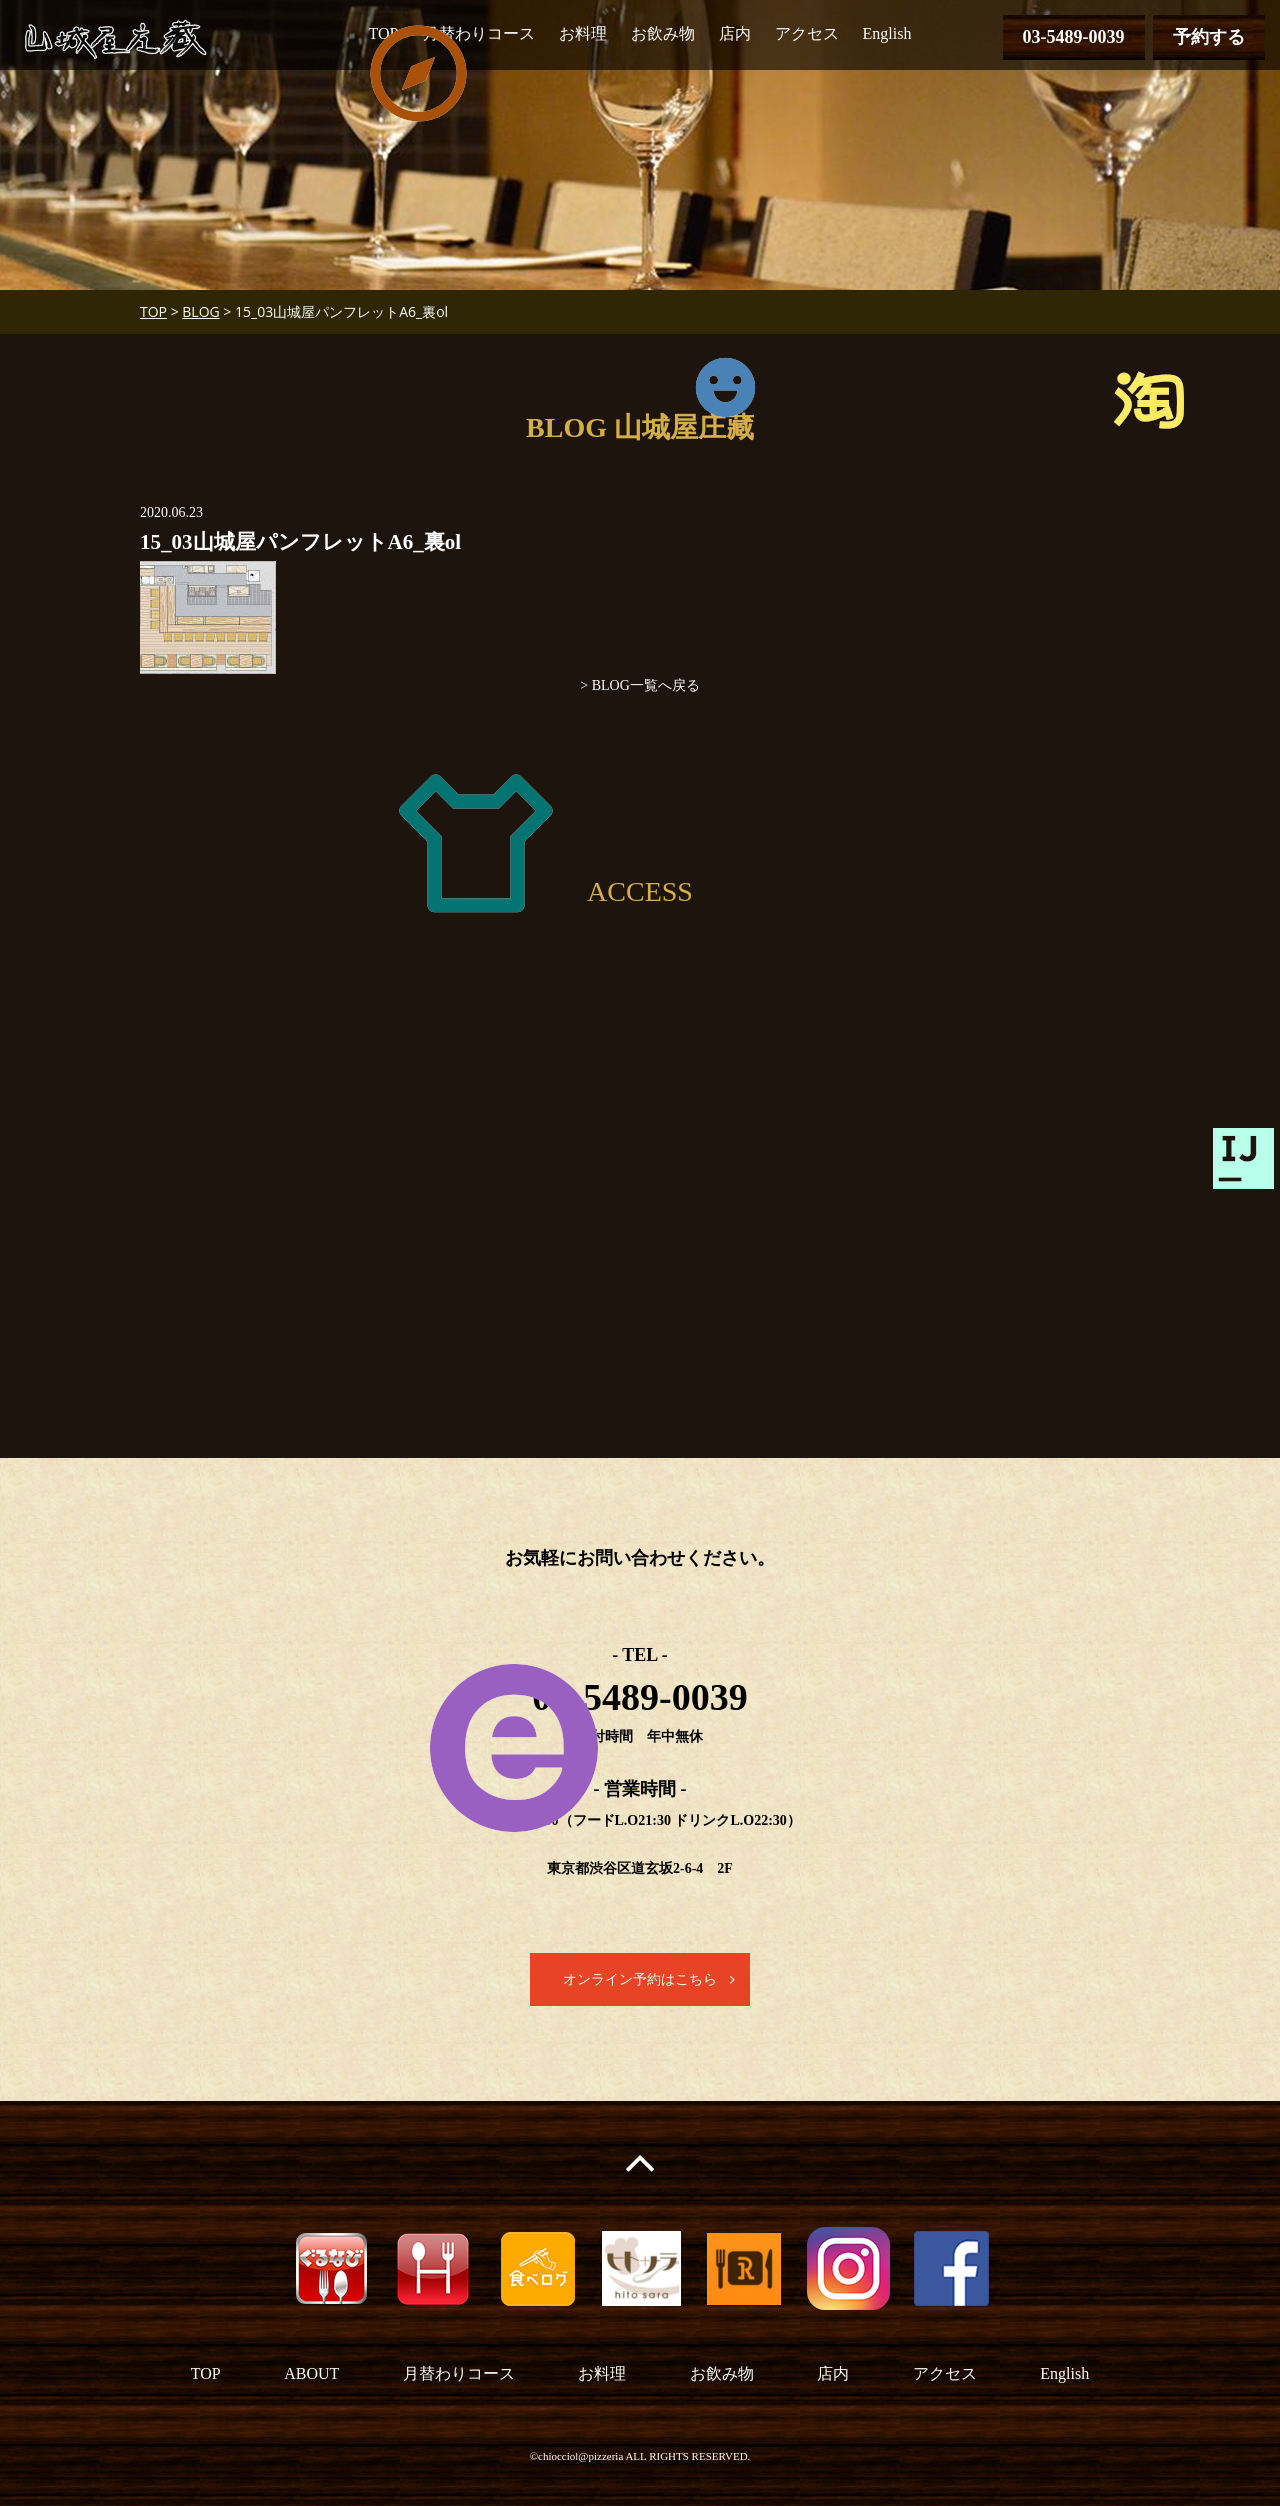 The height and width of the screenshot is (2506, 1280). What do you see at coordinates (514, 1748) in the screenshot?
I see `Embarcadero Technologies company logo` at bounding box center [514, 1748].